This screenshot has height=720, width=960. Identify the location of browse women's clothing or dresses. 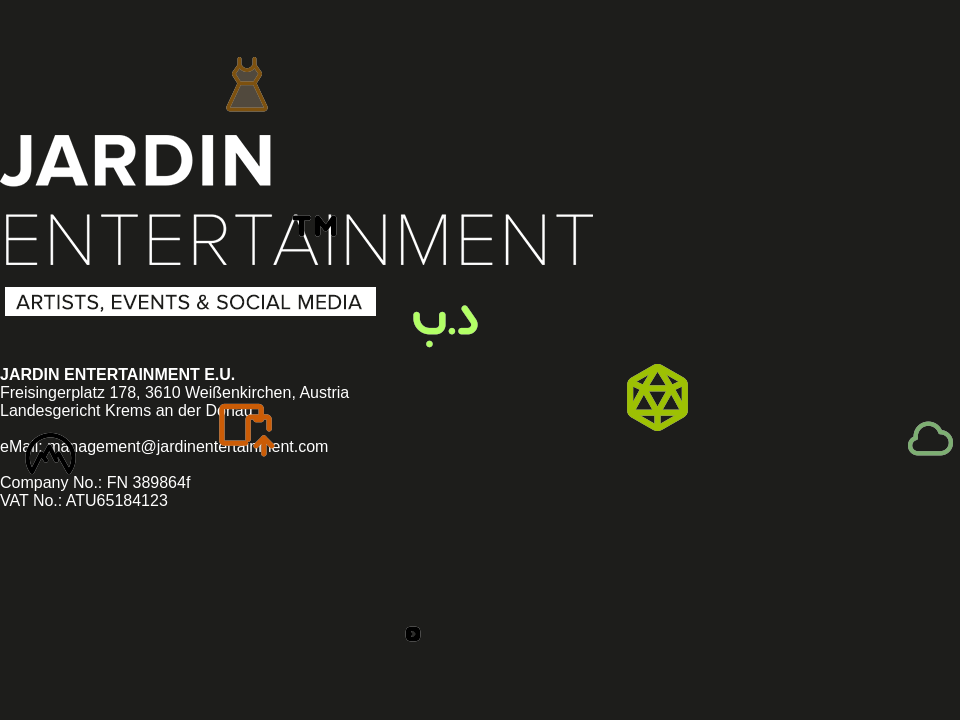
(247, 87).